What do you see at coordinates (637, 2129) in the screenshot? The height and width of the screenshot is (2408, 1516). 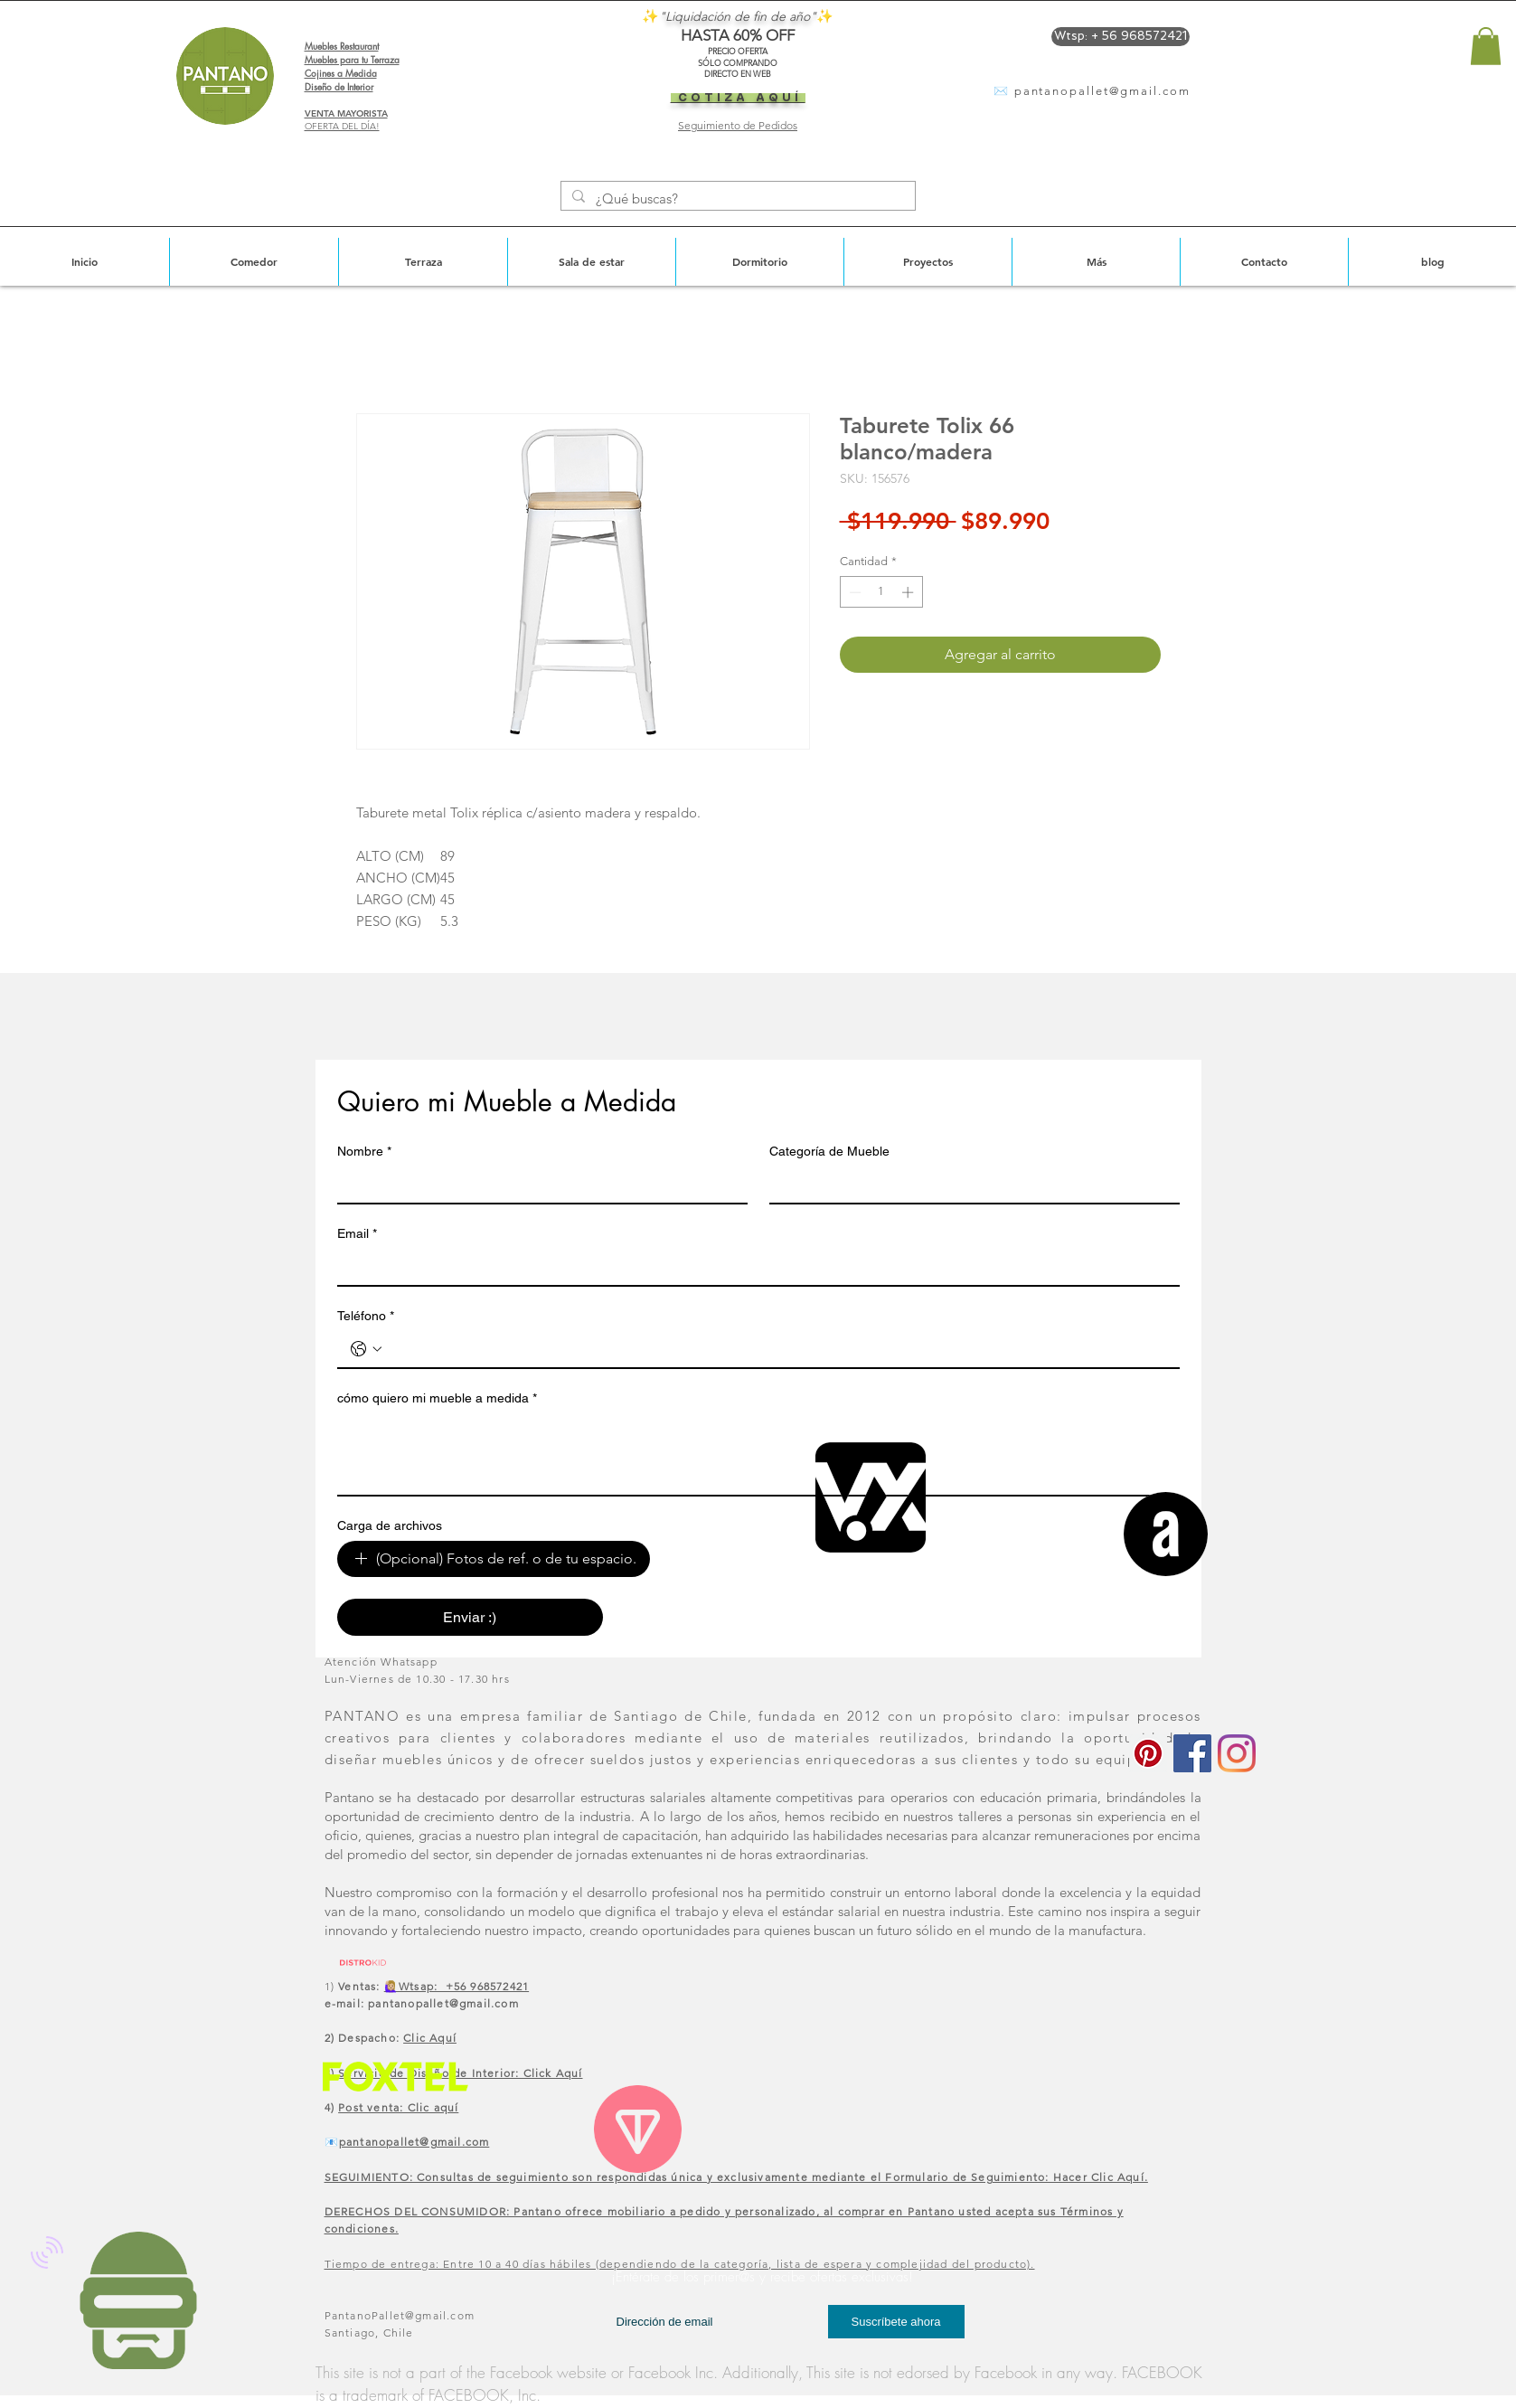 I see `open TON wallet or blockchain app` at bounding box center [637, 2129].